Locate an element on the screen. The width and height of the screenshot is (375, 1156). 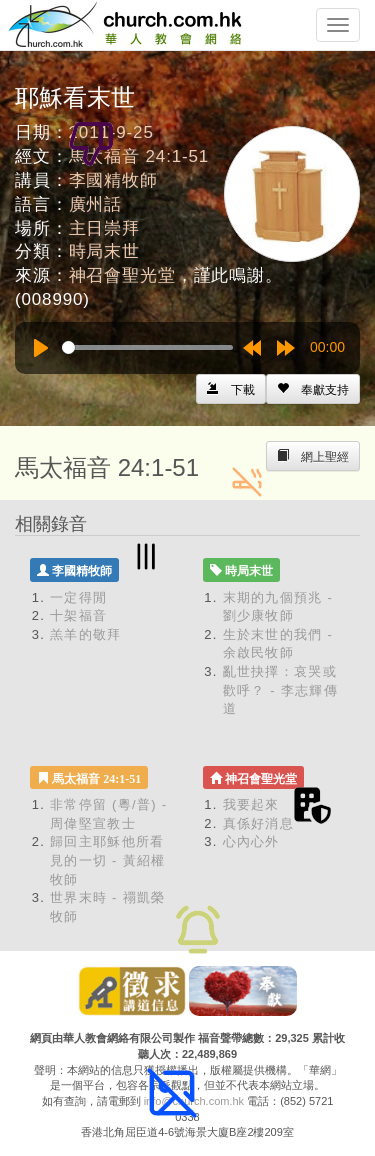
image failed to load is located at coordinates (172, 1093).